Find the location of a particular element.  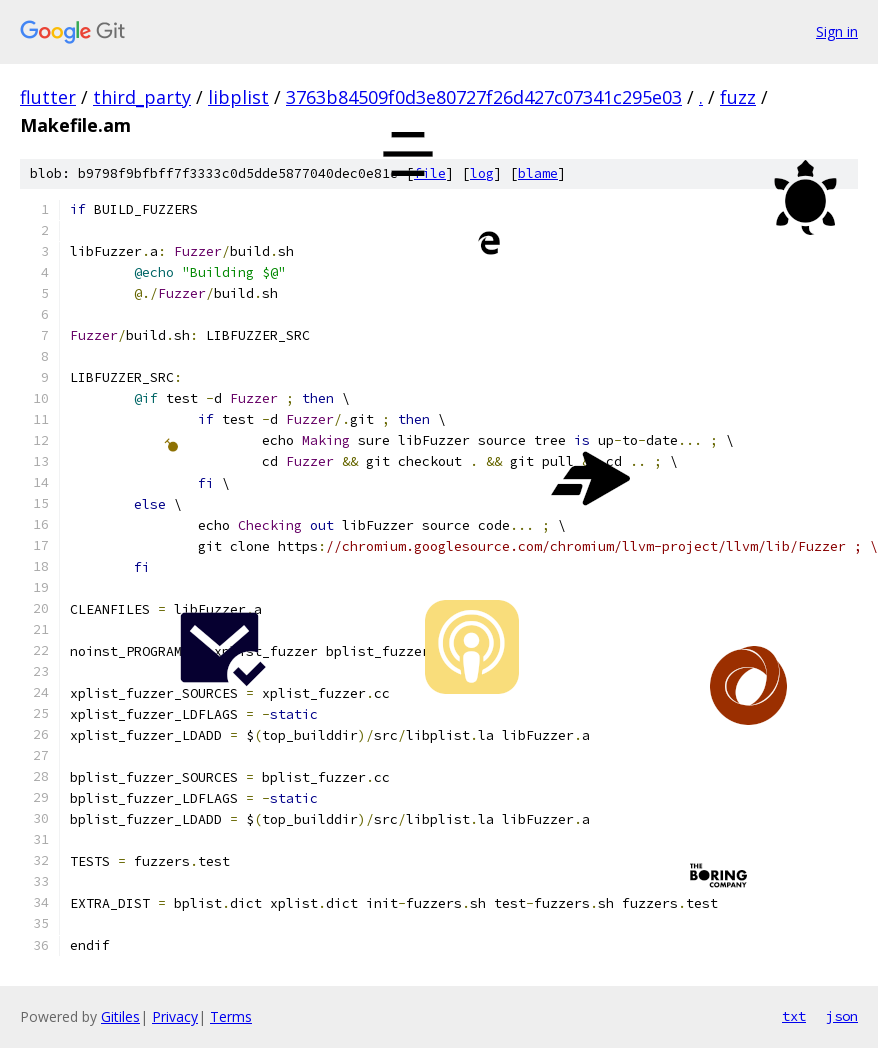

open apple podcasts app is located at coordinates (472, 647).